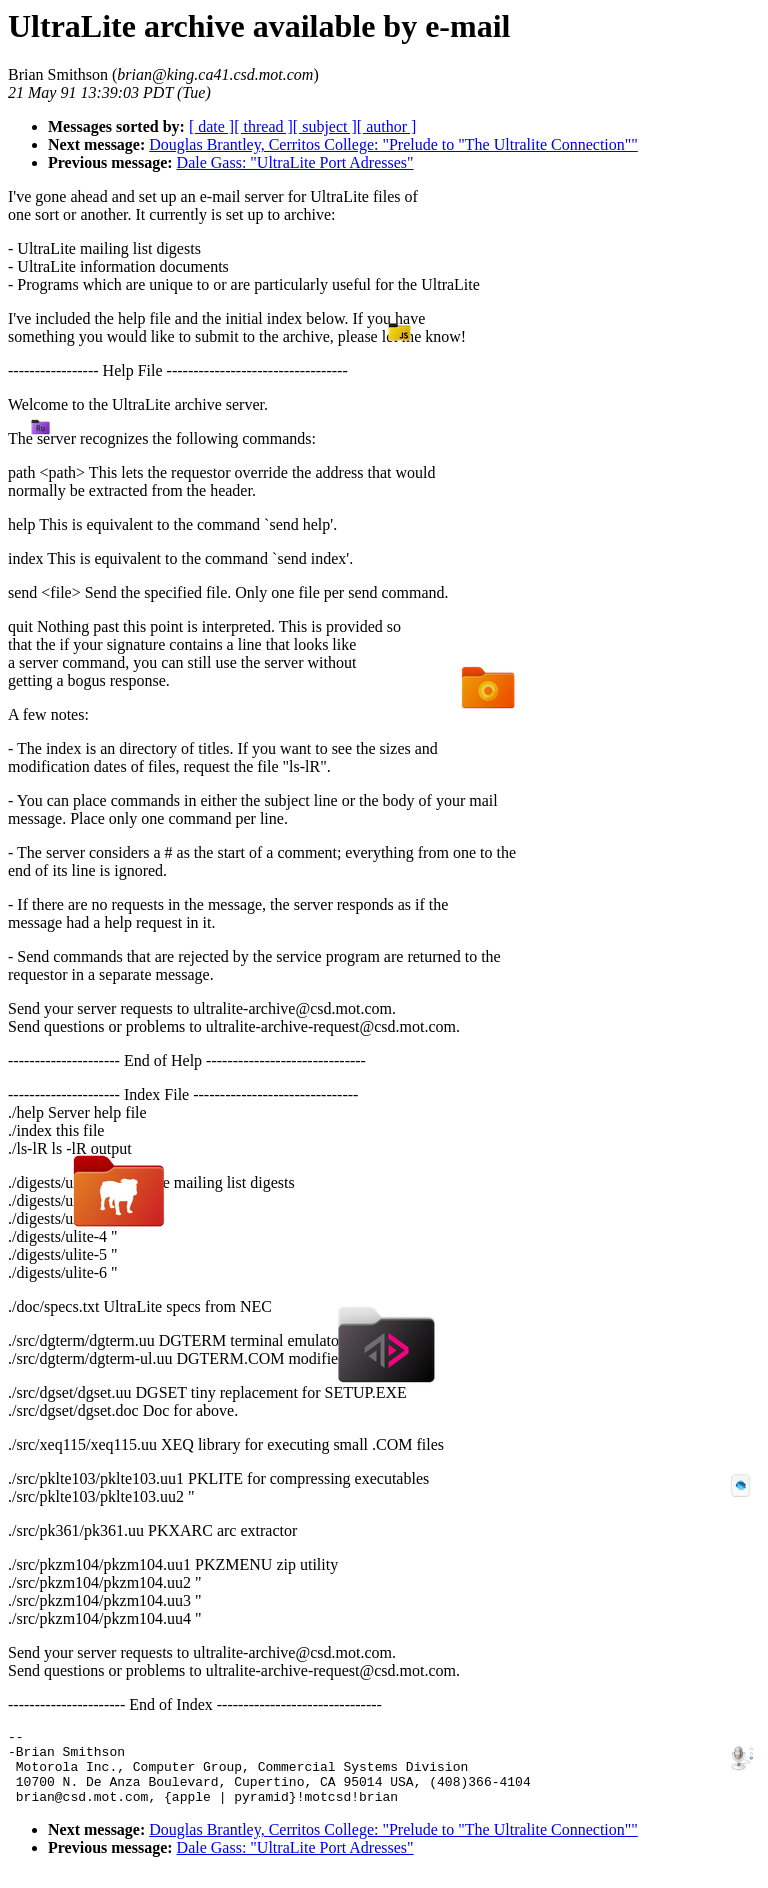 Image resolution: width=768 pixels, height=1888 pixels. I want to click on a dart programming language source file, so click(740, 1485).